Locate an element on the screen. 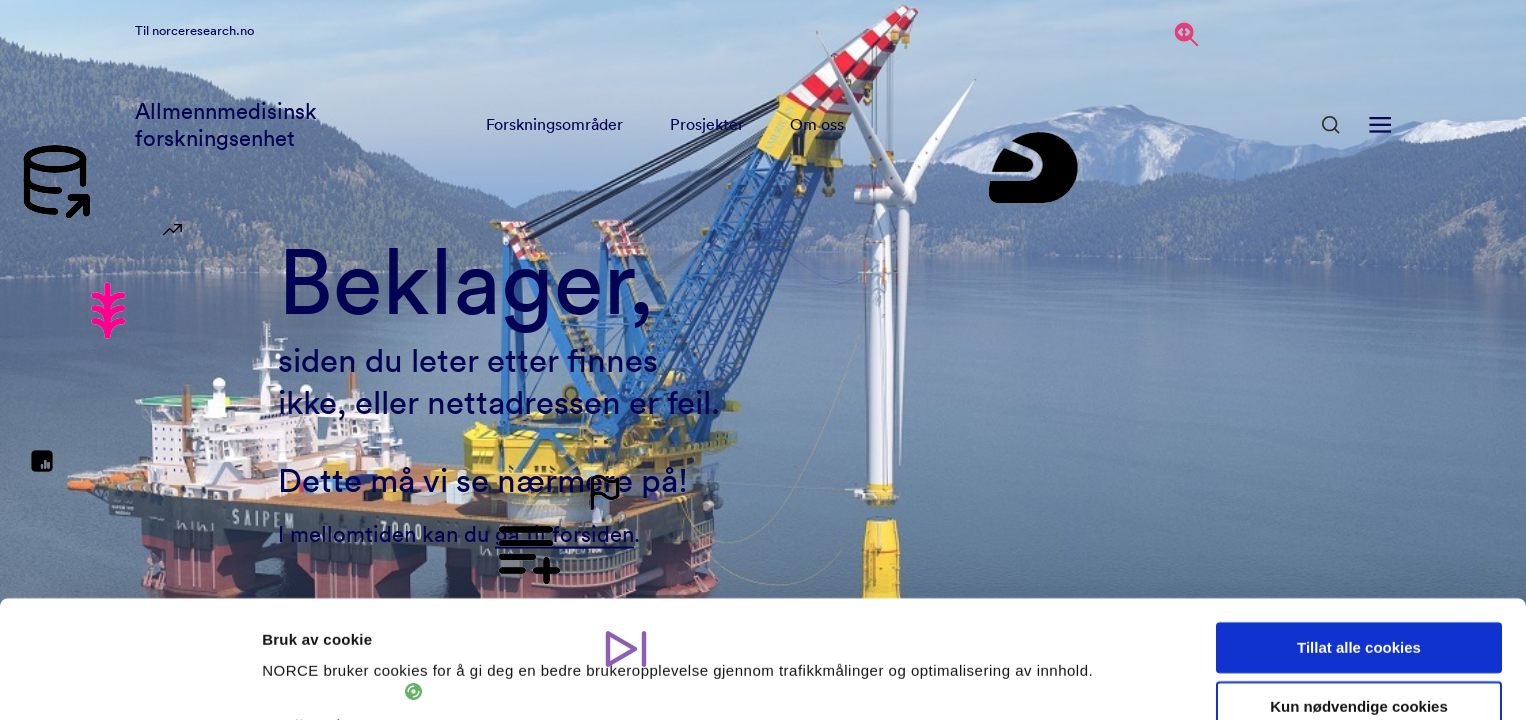 This screenshot has height=720, width=1526. search or inspect code is located at coordinates (1186, 34).